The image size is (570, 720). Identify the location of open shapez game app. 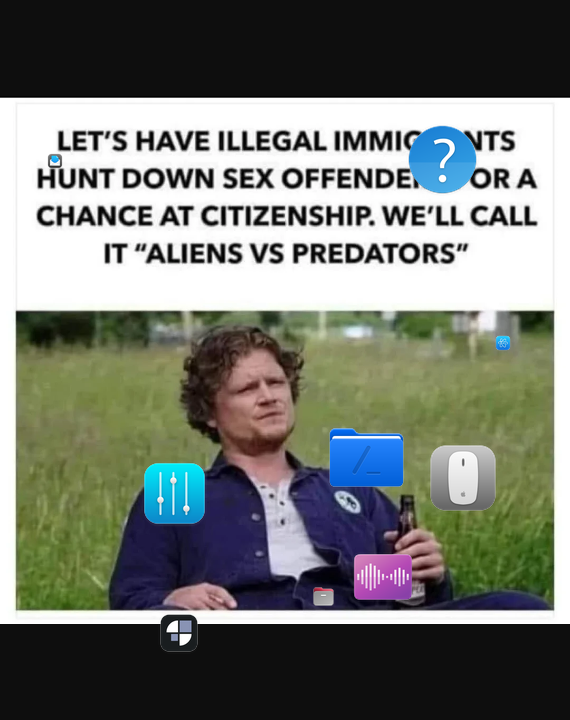
(179, 633).